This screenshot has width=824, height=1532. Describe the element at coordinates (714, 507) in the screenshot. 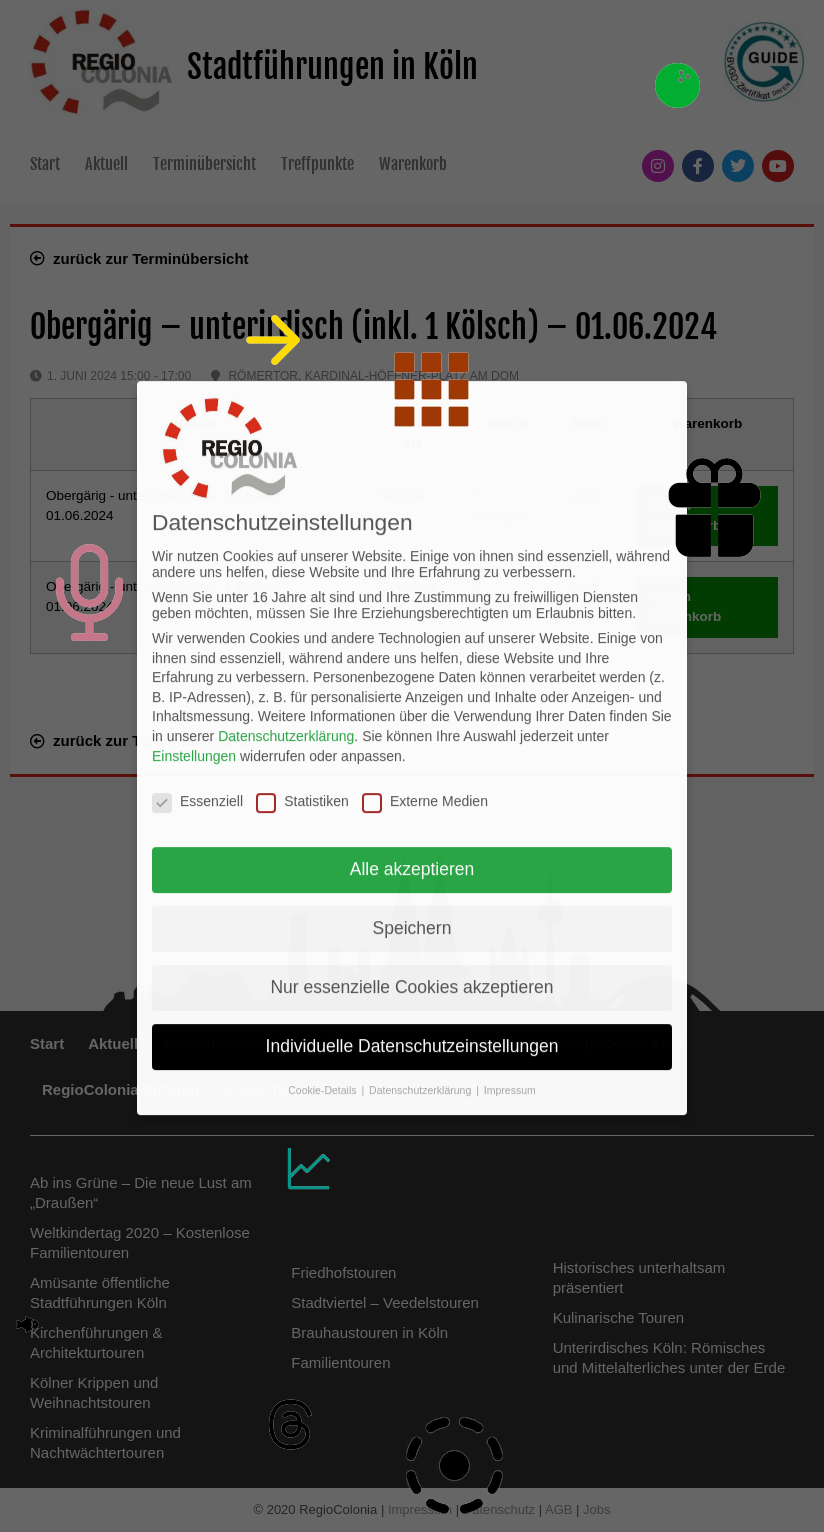

I see `view or redeem a gift` at that location.